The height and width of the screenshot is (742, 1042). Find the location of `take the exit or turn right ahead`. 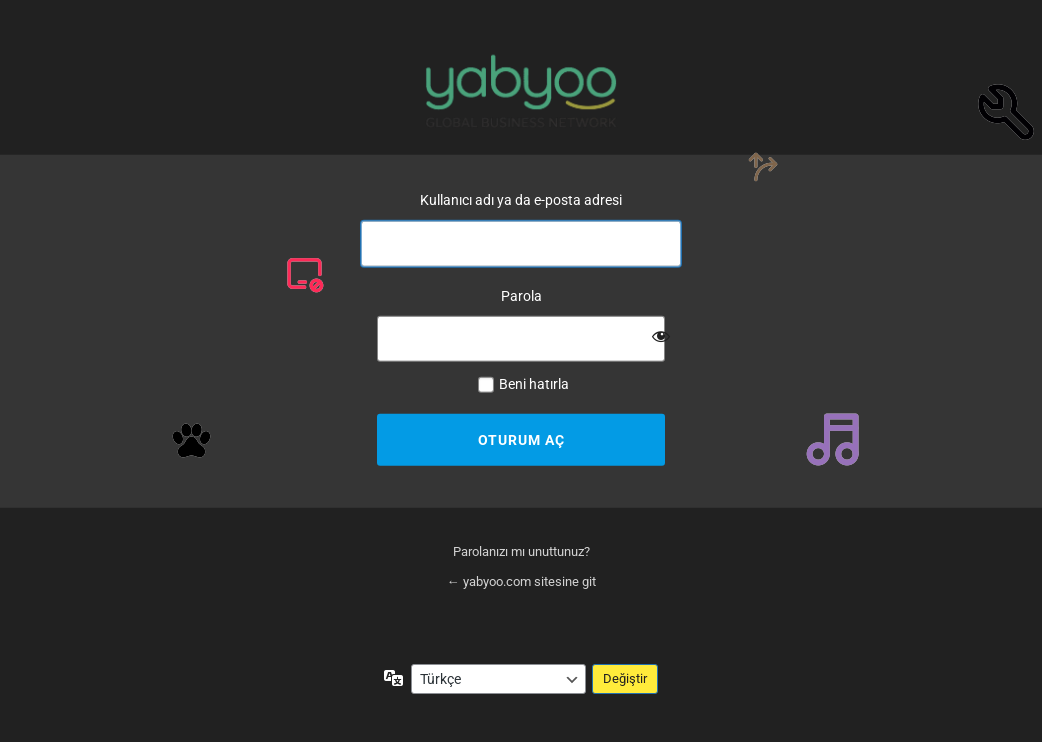

take the exit or turn right ahead is located at coordinates (763, 167).